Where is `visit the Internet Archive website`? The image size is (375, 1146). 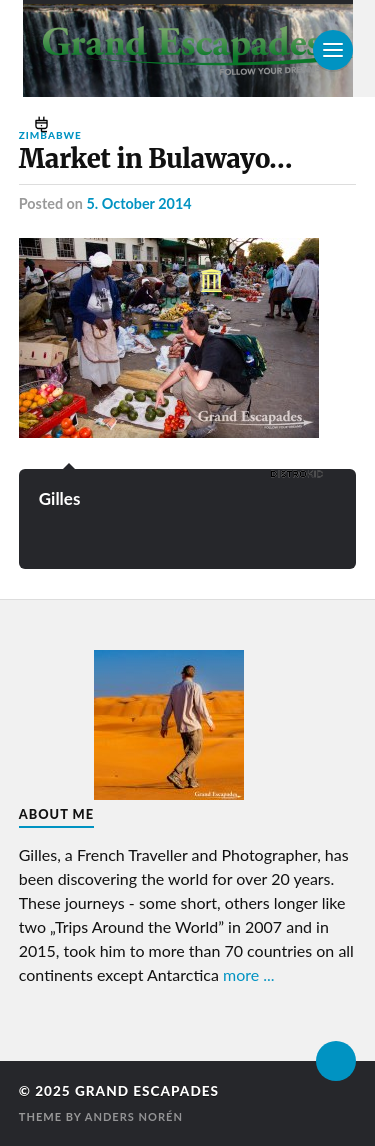 visit the Internet Archive website is located at coordinates (211, 280).